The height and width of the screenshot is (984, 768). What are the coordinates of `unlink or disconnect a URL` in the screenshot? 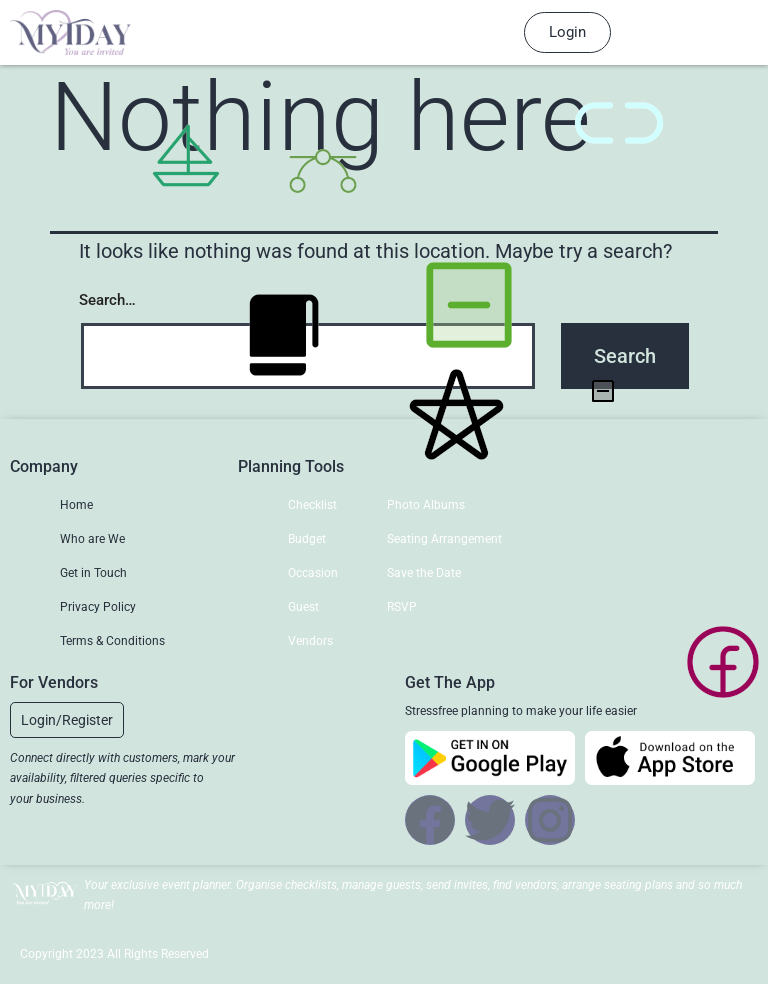 It's located at (619, 123).